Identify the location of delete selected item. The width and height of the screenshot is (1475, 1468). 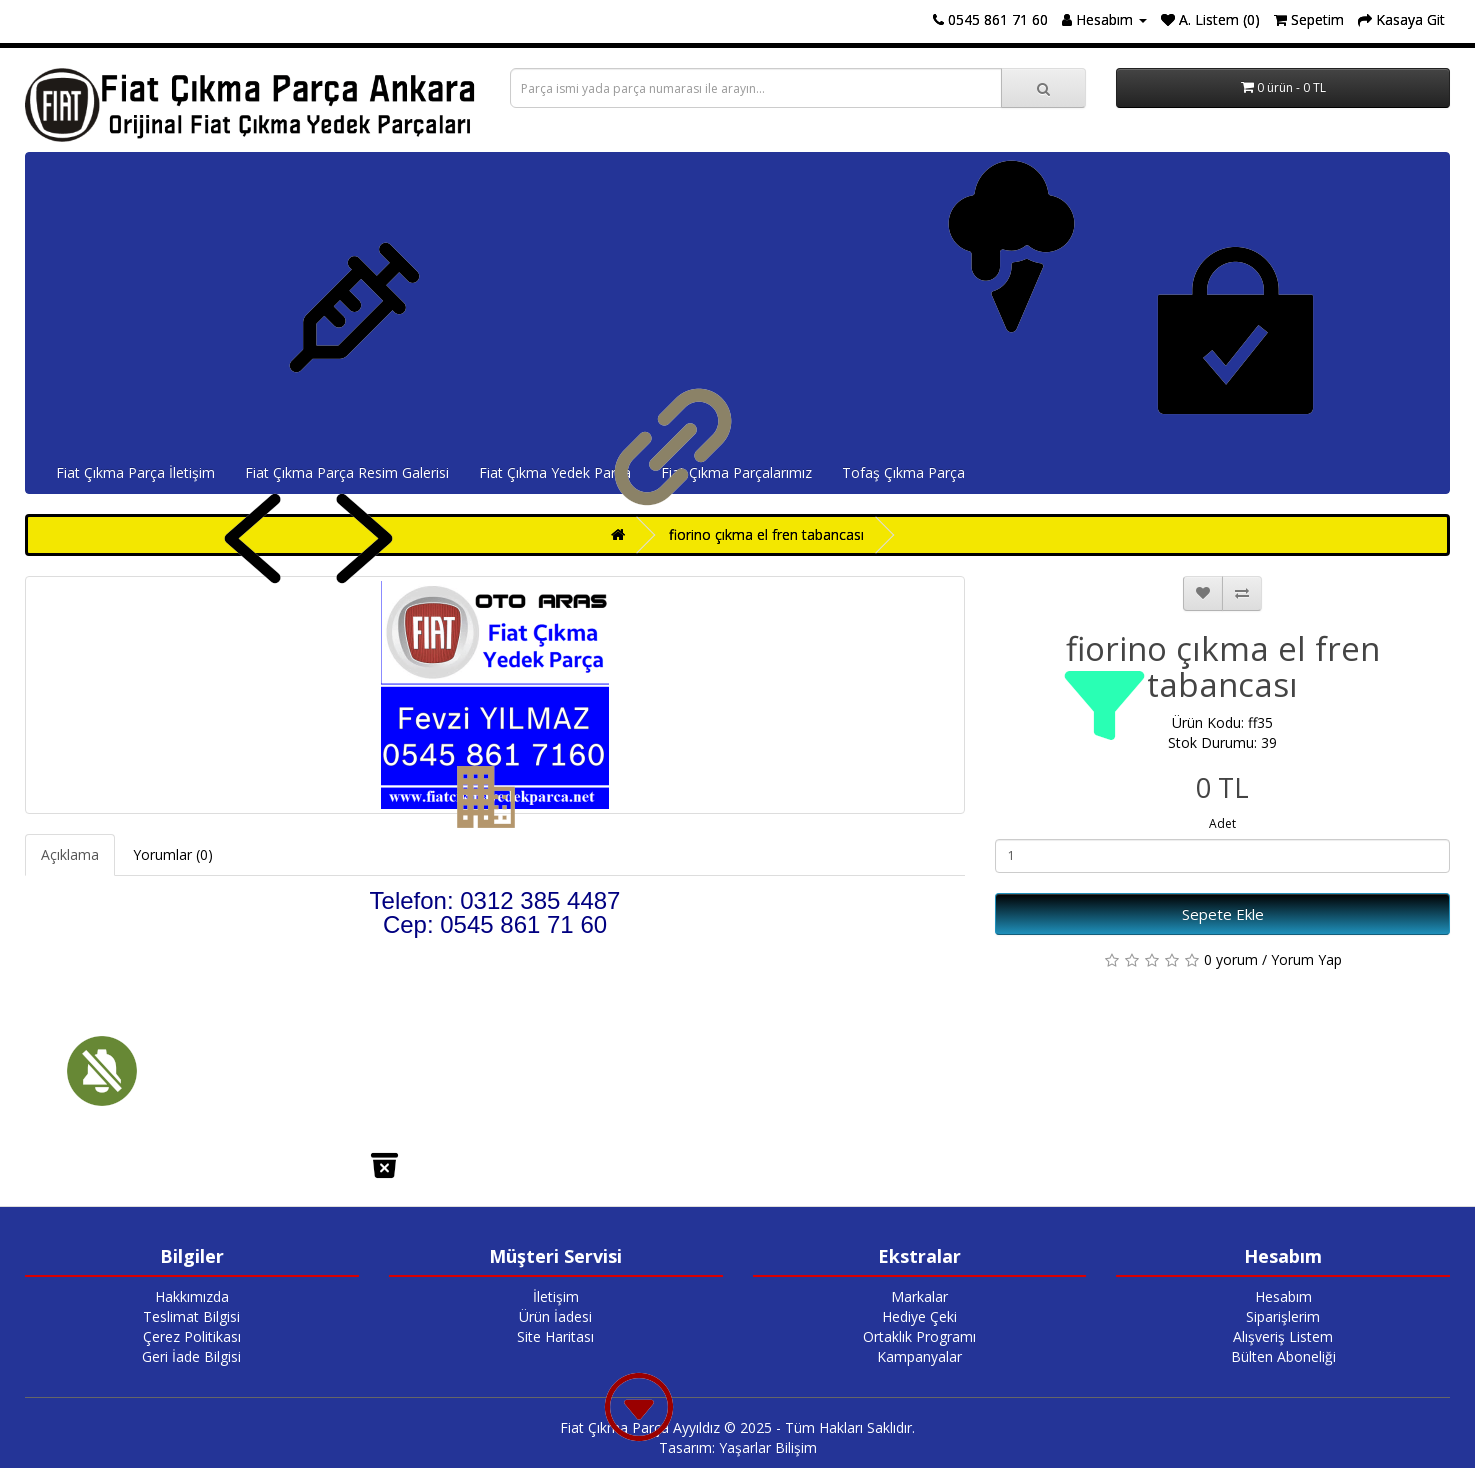
(384, 1165).